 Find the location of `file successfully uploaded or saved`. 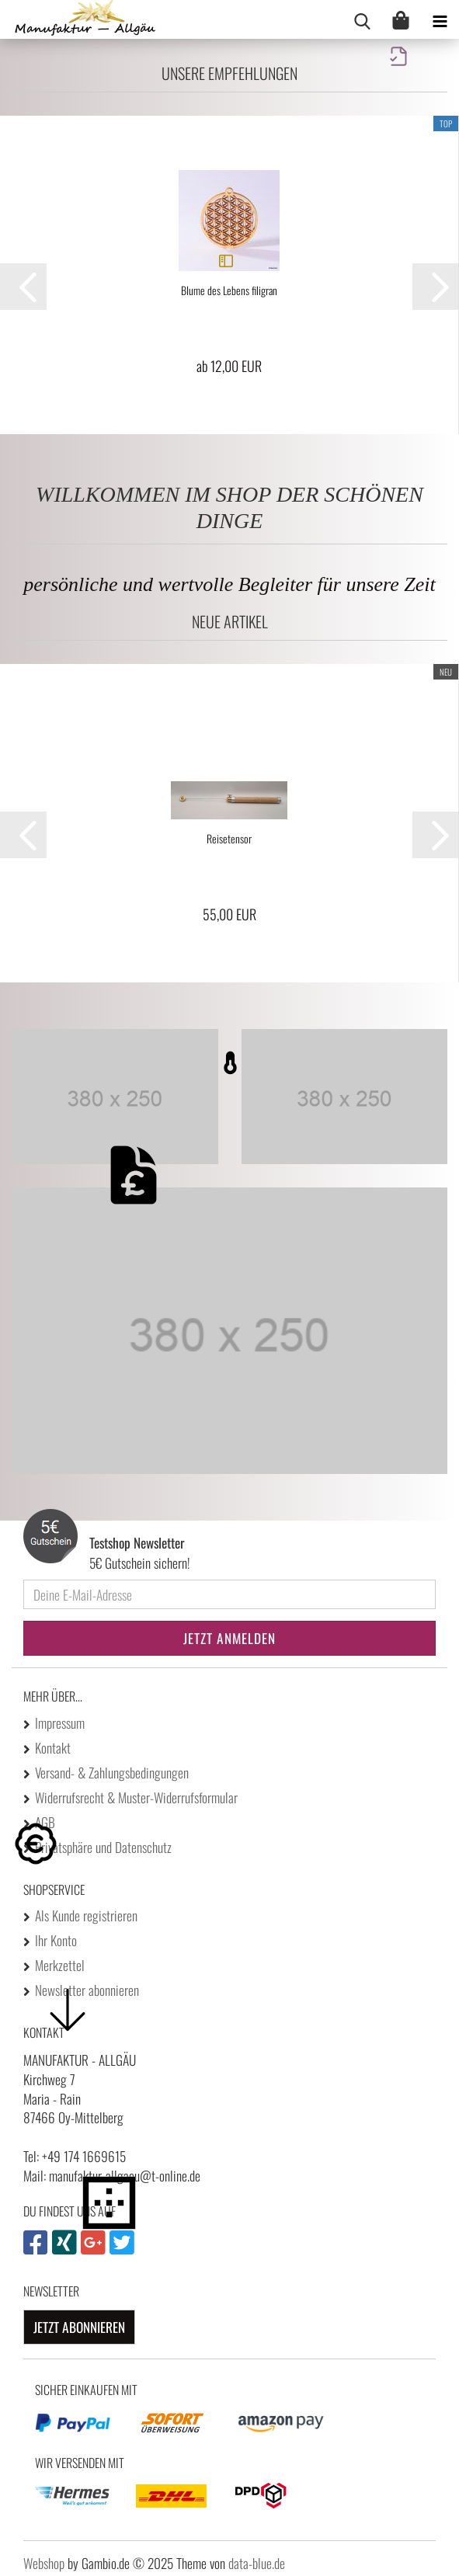

file successfully uploaded or saved is located at coordinates (398, 56).